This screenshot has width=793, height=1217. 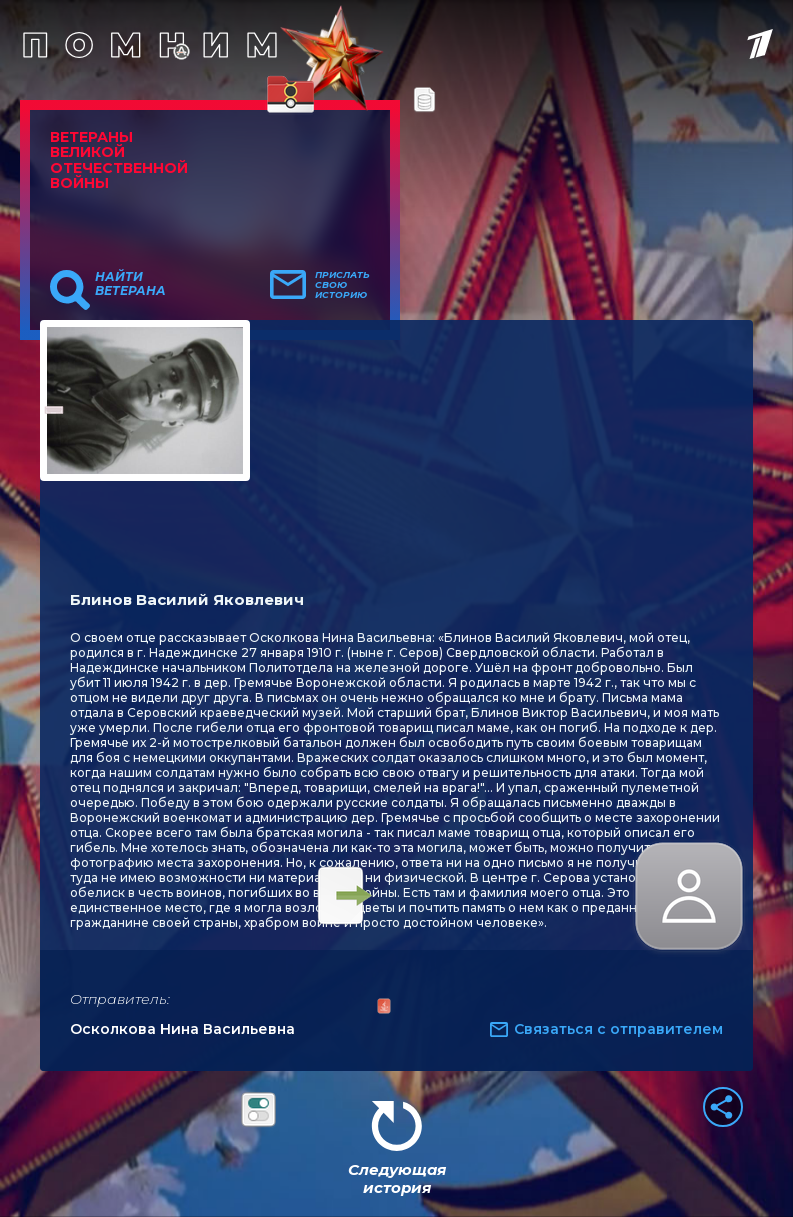 I want to click on open gnome tweaks settings, so click(x=258, y=1109).